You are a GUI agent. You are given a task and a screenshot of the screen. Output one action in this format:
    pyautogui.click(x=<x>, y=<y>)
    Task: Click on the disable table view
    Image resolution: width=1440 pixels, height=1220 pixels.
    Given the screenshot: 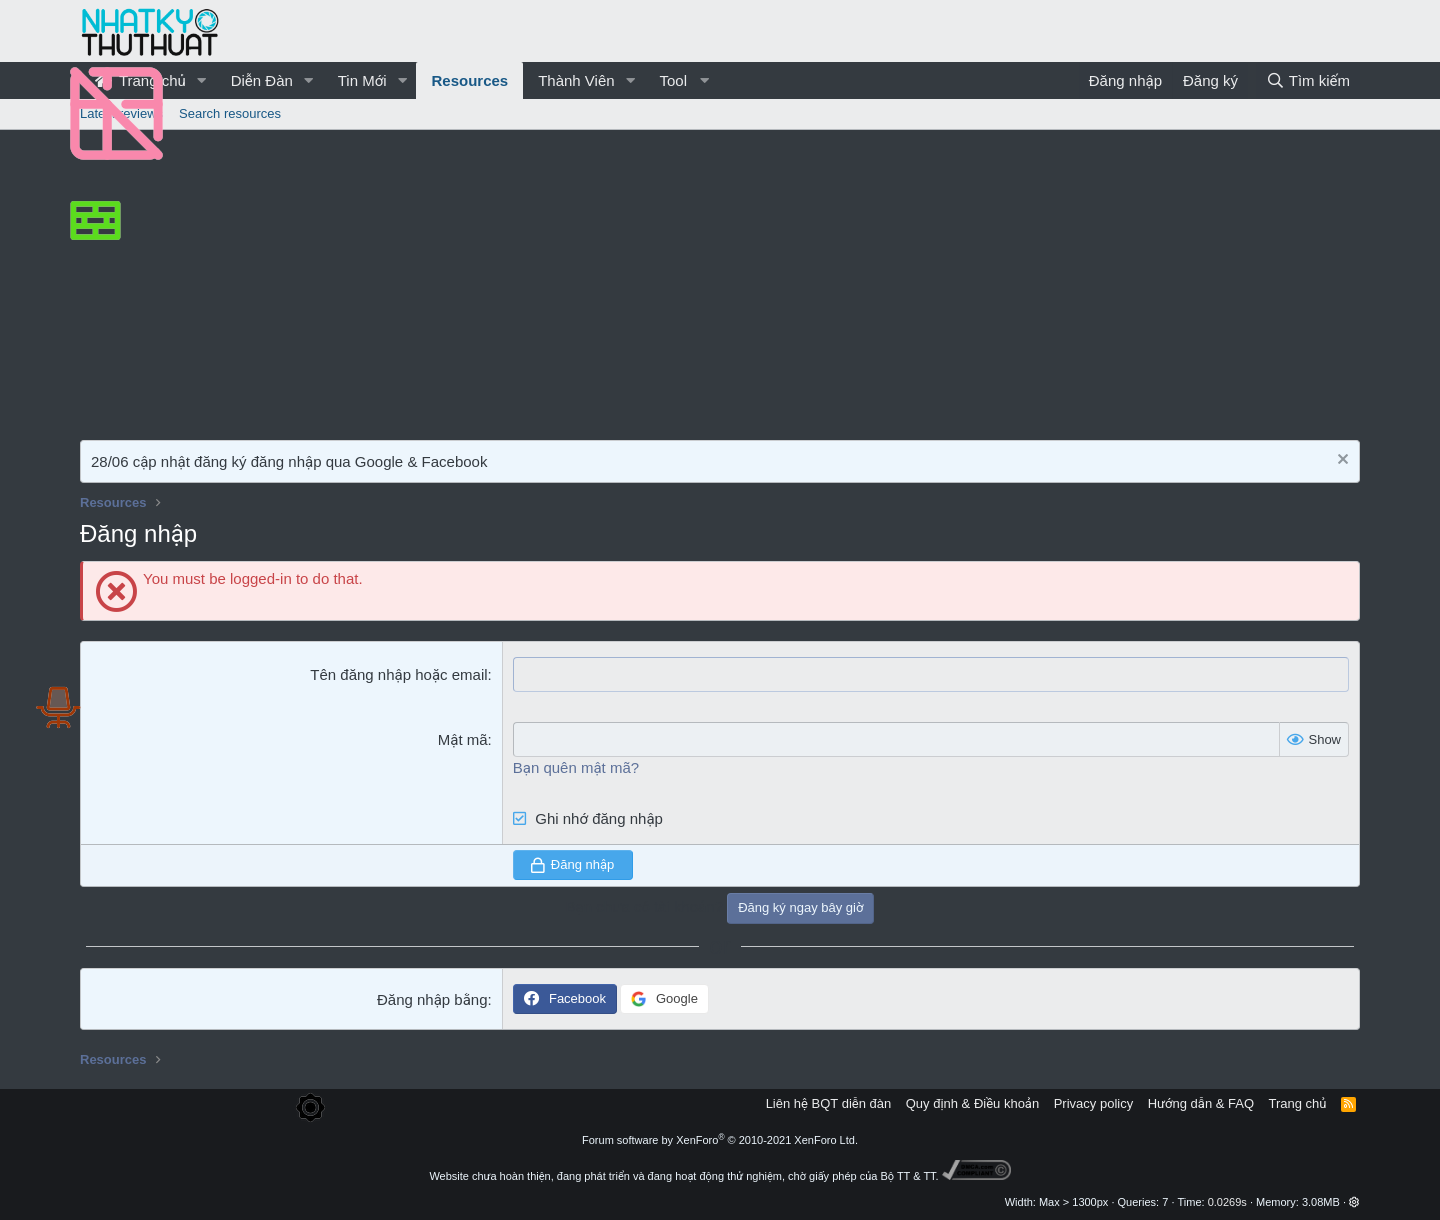 What is the action you would take?
    pyautogui.click(x=116, y=113)
    